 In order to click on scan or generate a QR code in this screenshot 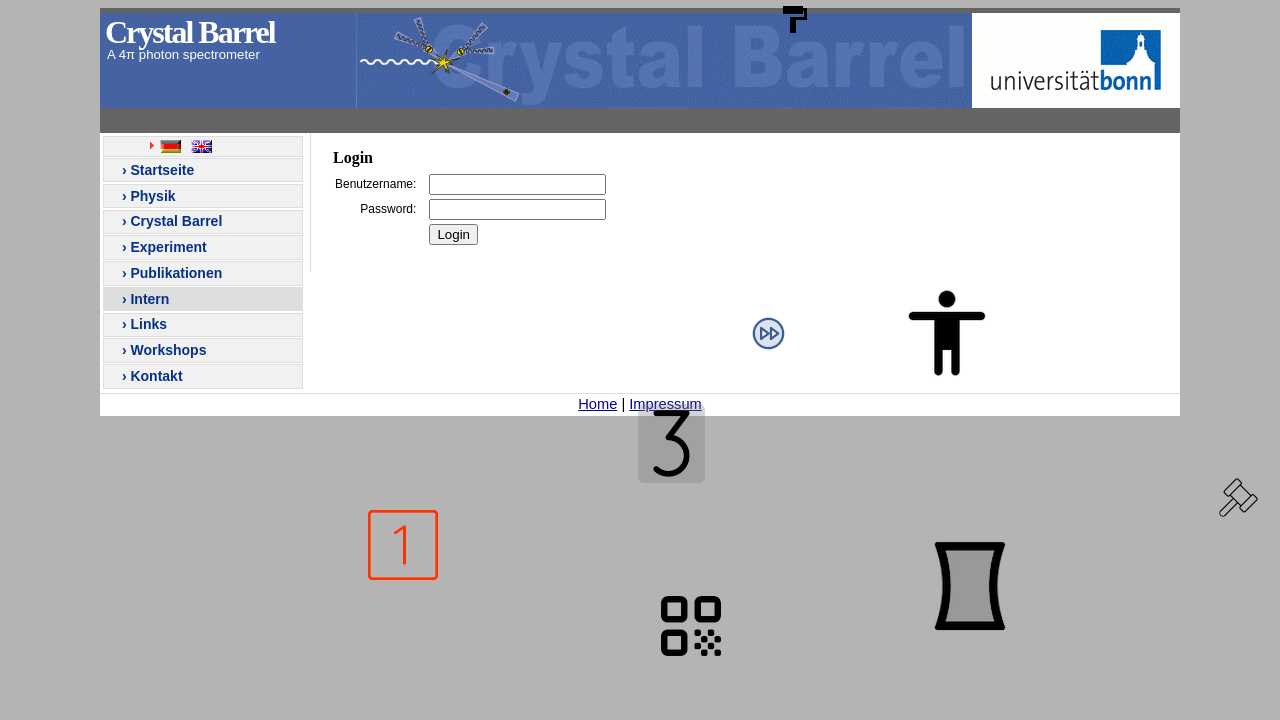, I will do `click(691, 626)`.